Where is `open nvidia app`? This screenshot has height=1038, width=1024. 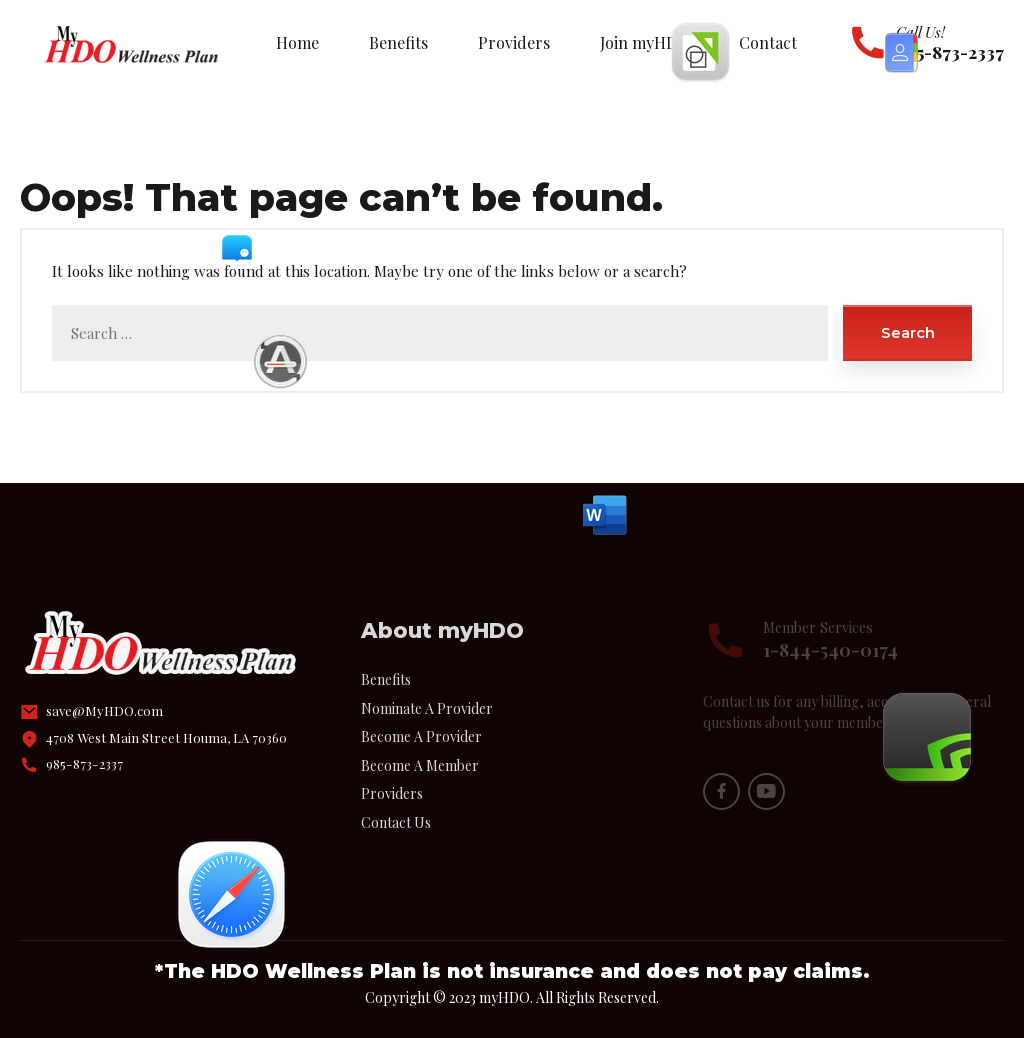 open nvidia app is located at coordinates (927, 737).